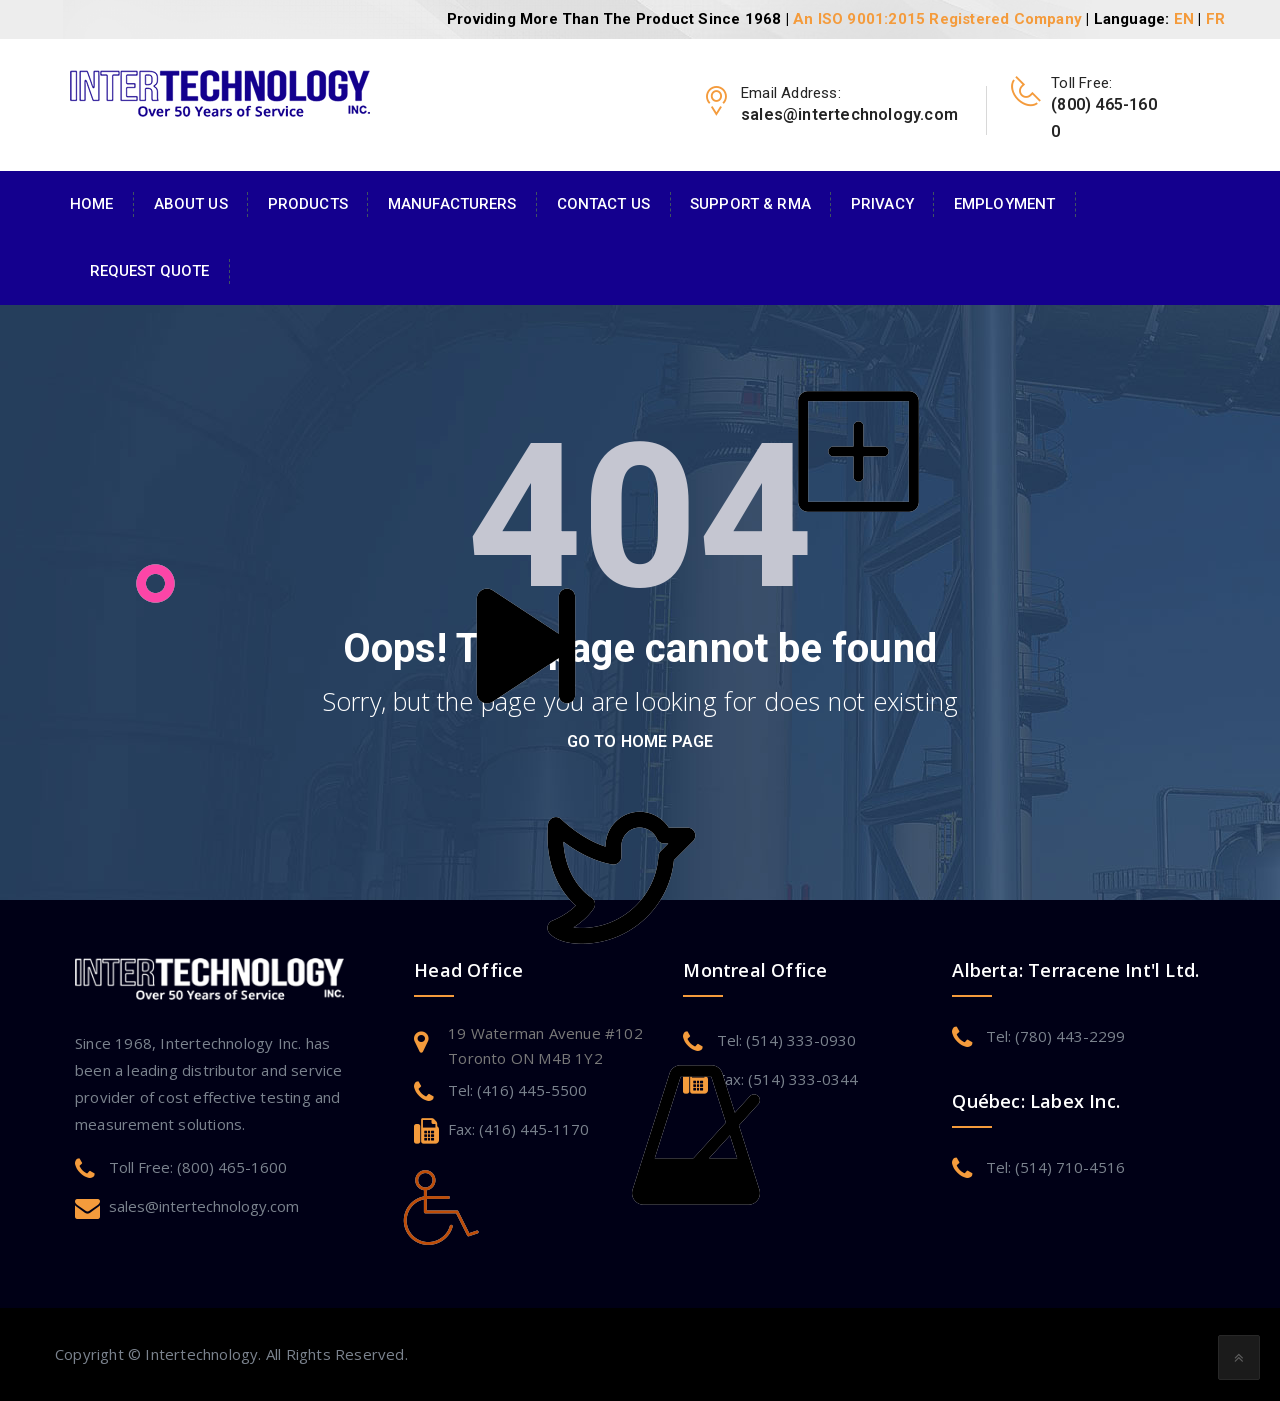 The width and height of the screenshot is (1280, 1401). Describe the element at coordinates (613, 872) in the screenshot. I see `share to twitter` at that location.